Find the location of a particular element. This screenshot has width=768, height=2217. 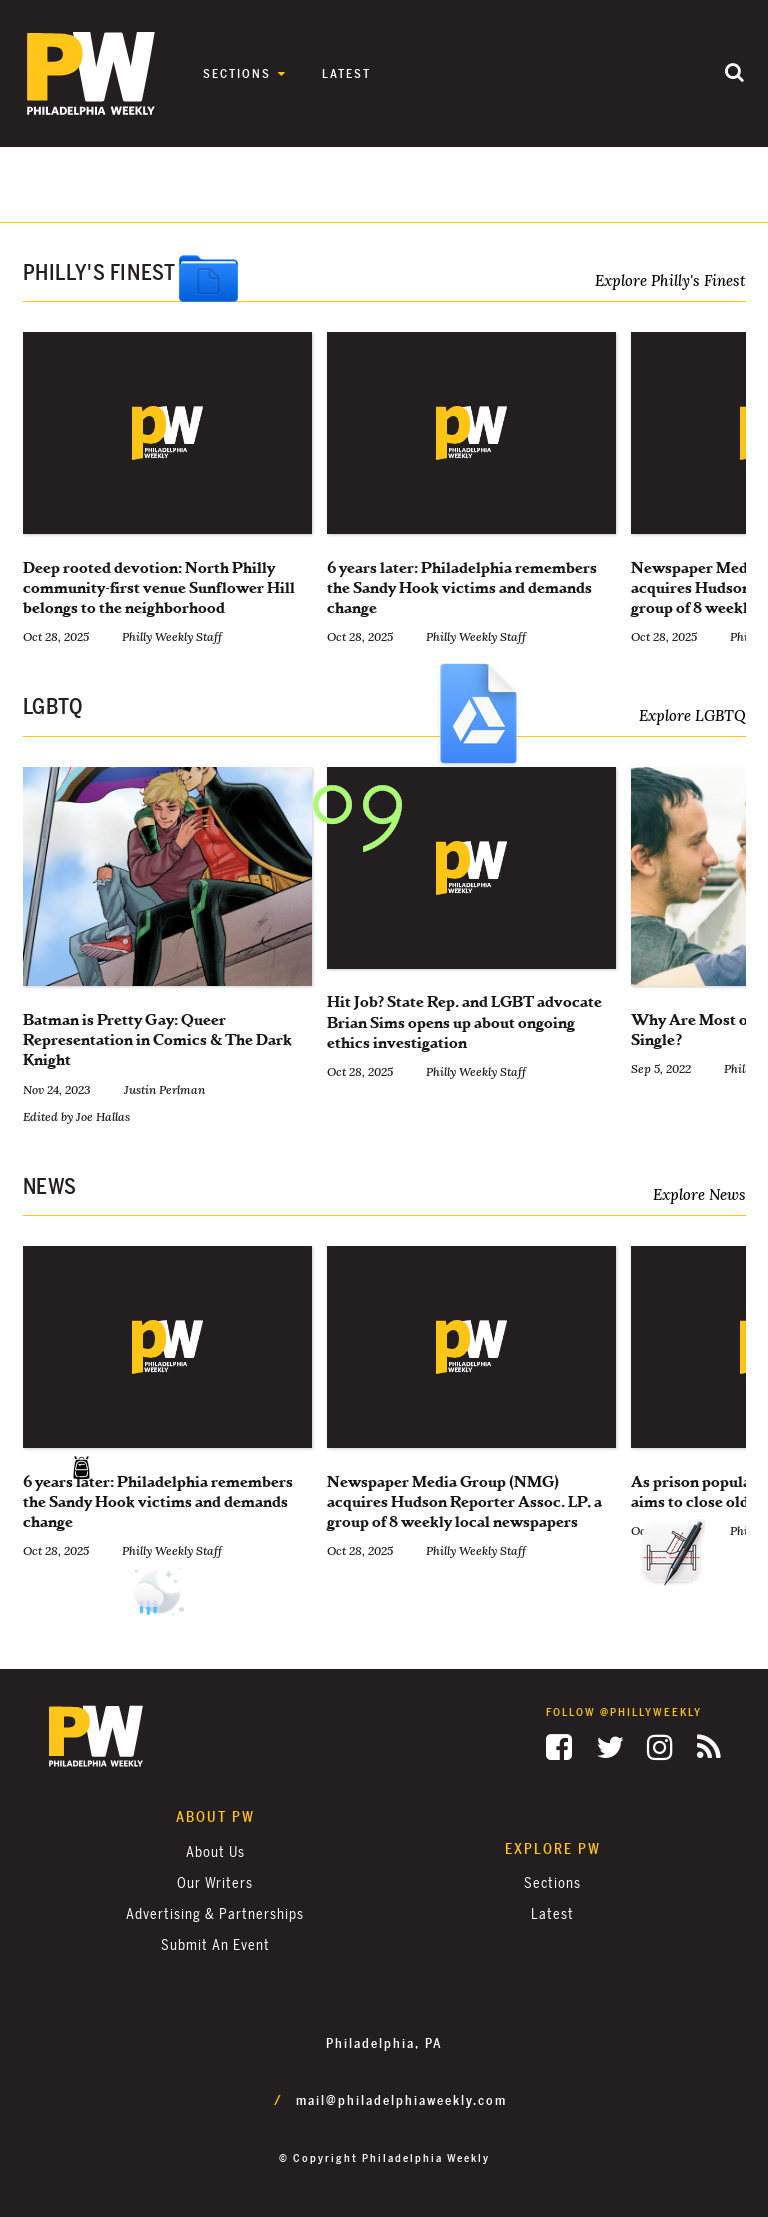

indicates punctuation input mode is active in fcitx is located at coordinates (357, 818).